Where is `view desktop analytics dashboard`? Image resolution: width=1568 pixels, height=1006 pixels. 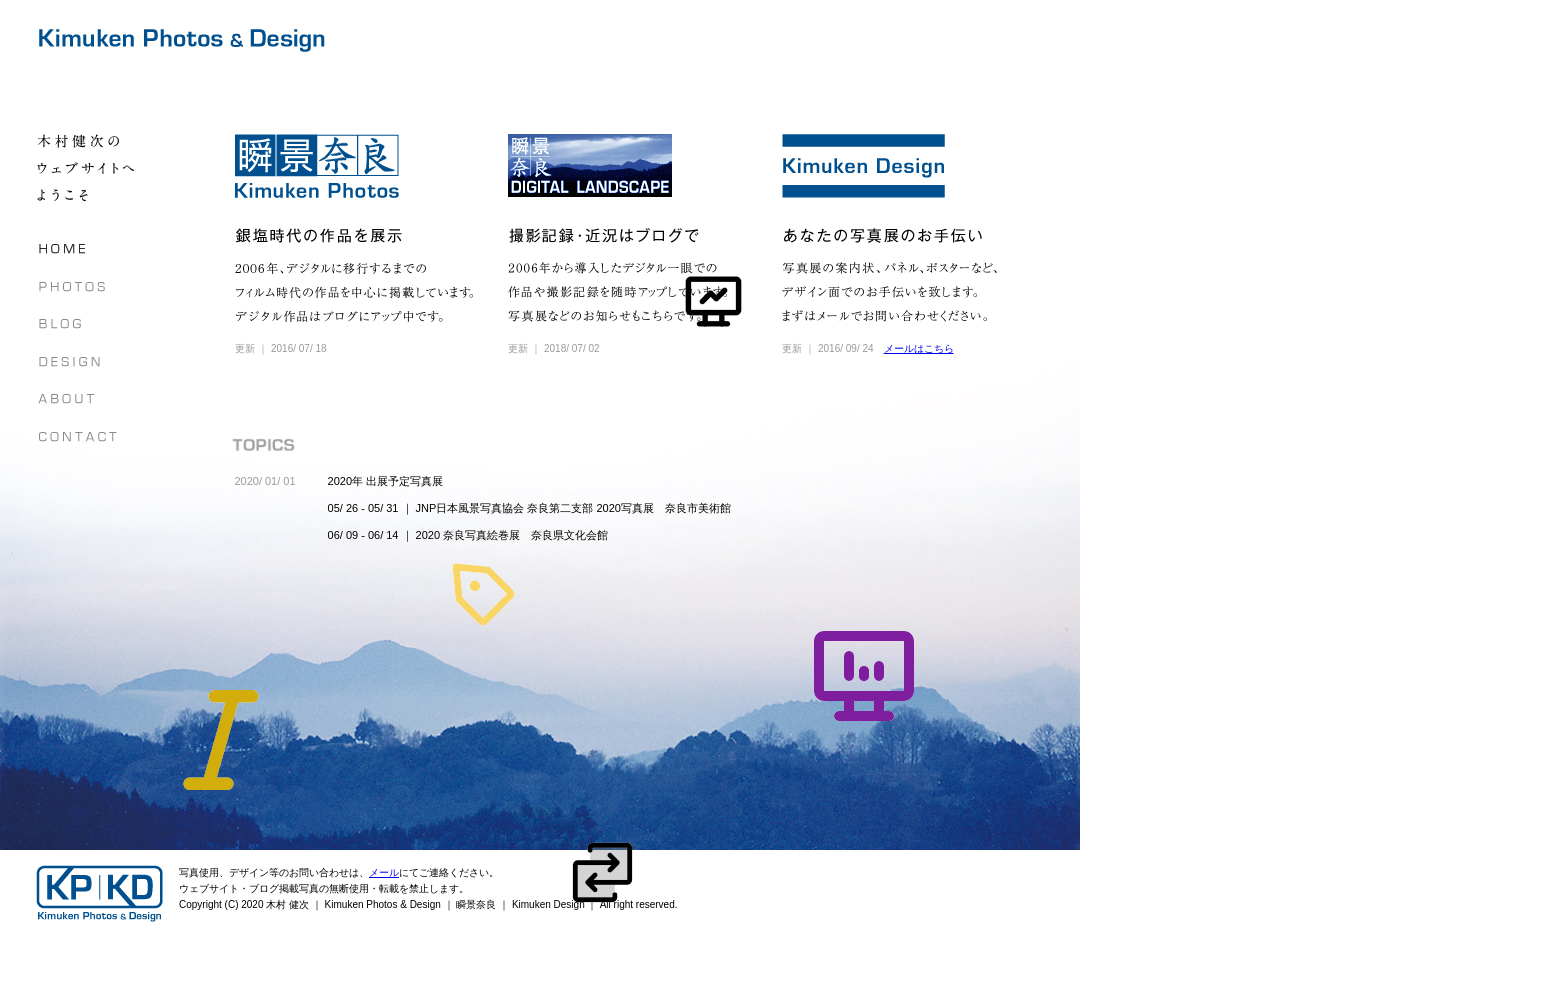 view desktop analytics dashboard is located at coordinates (864, 676).